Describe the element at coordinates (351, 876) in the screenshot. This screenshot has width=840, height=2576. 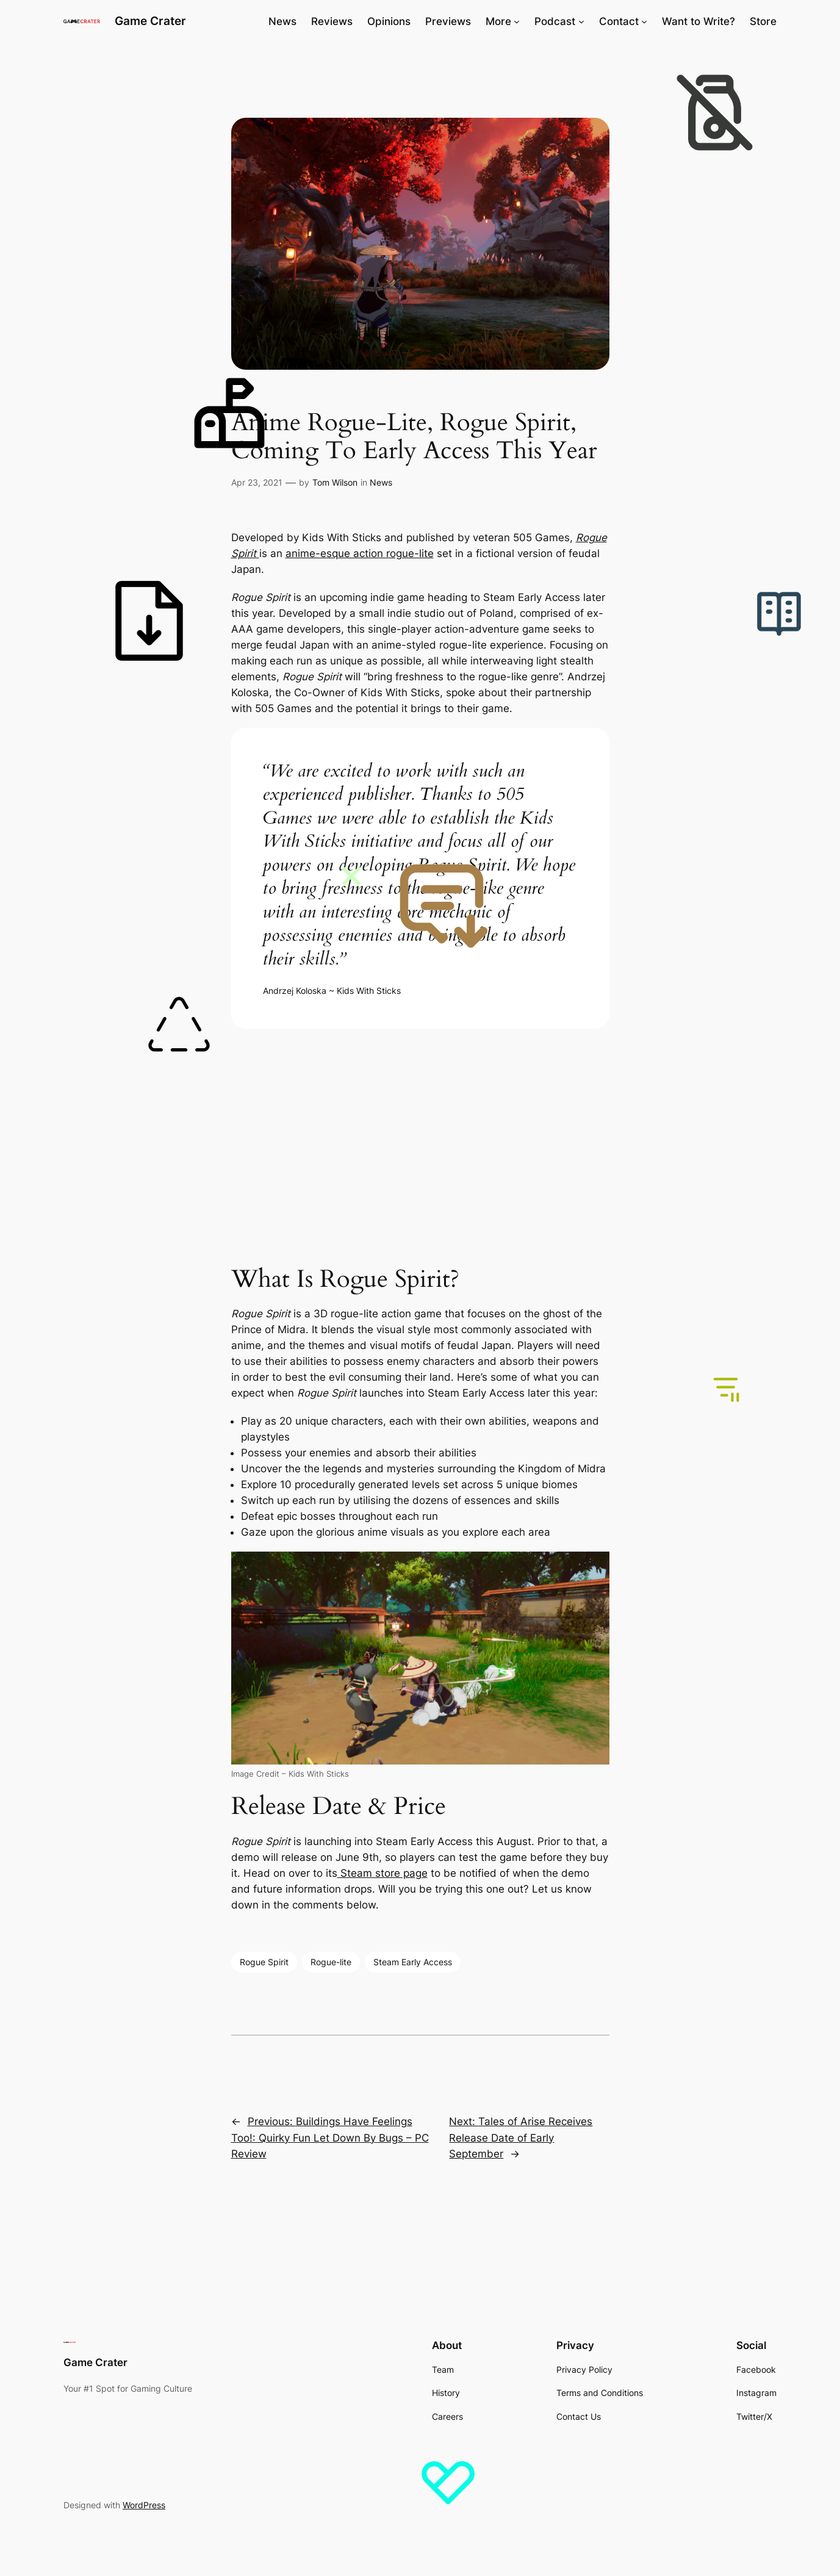
I see `close or dismiss a dialog` at that location.